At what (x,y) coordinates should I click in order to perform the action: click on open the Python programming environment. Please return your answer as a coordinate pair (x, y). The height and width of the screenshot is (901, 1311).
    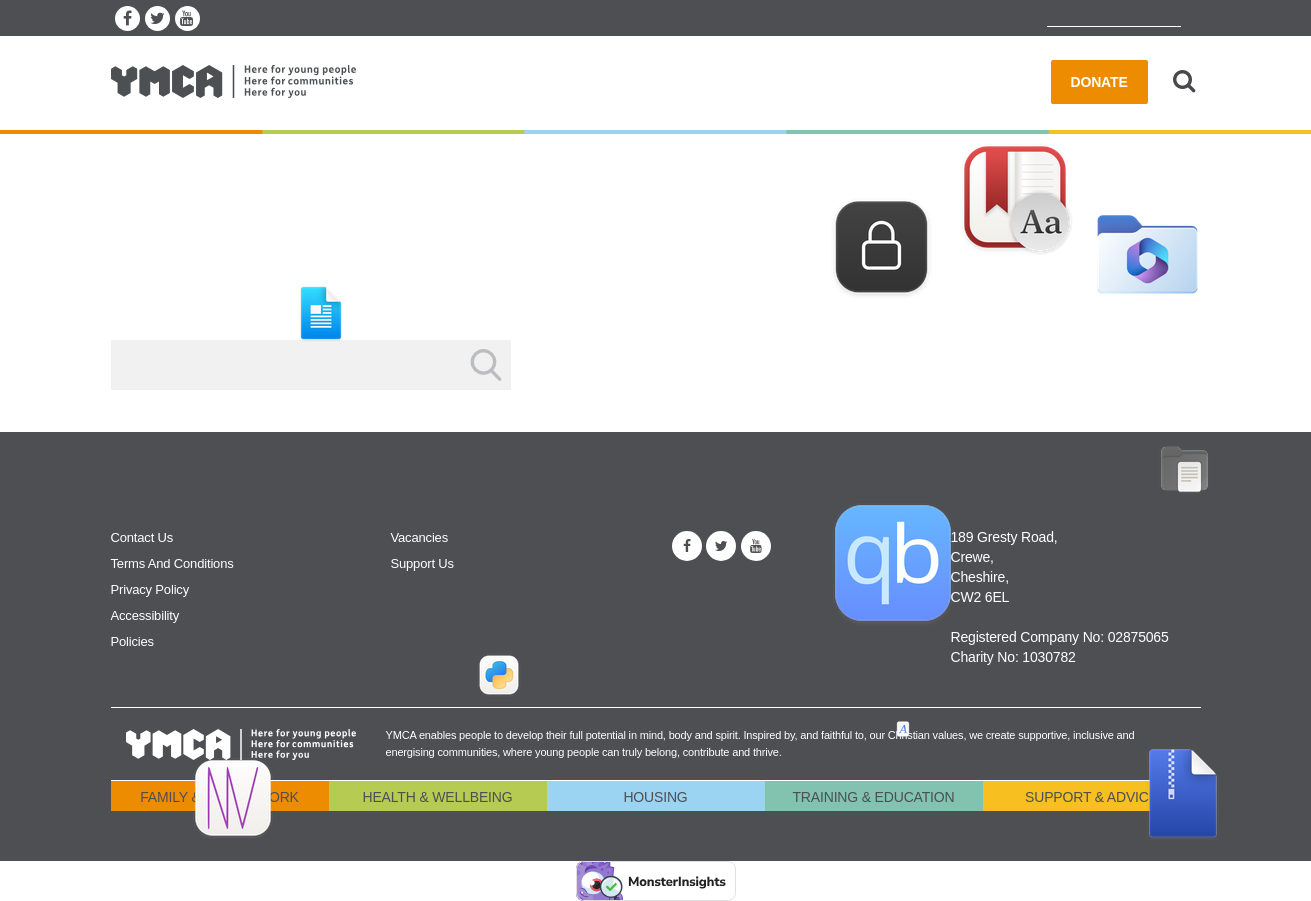
    Looking at the image, I should click on (499, 675).